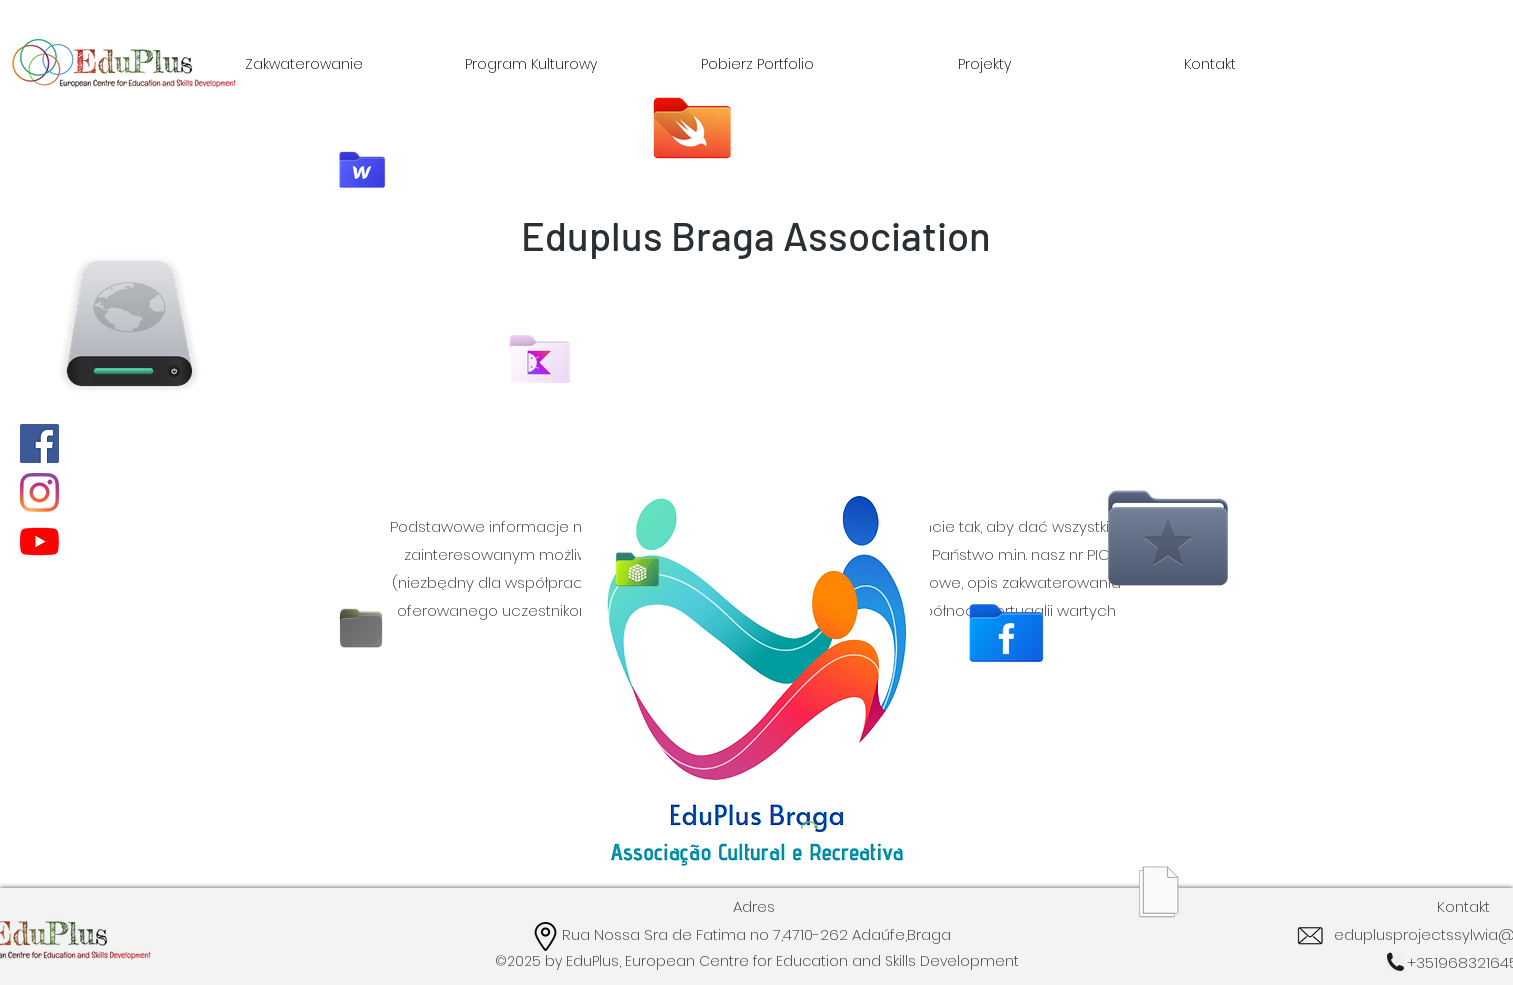 The image size is (1513, 985). I want to click on folder containing swift programming projects, so click(692, 130).